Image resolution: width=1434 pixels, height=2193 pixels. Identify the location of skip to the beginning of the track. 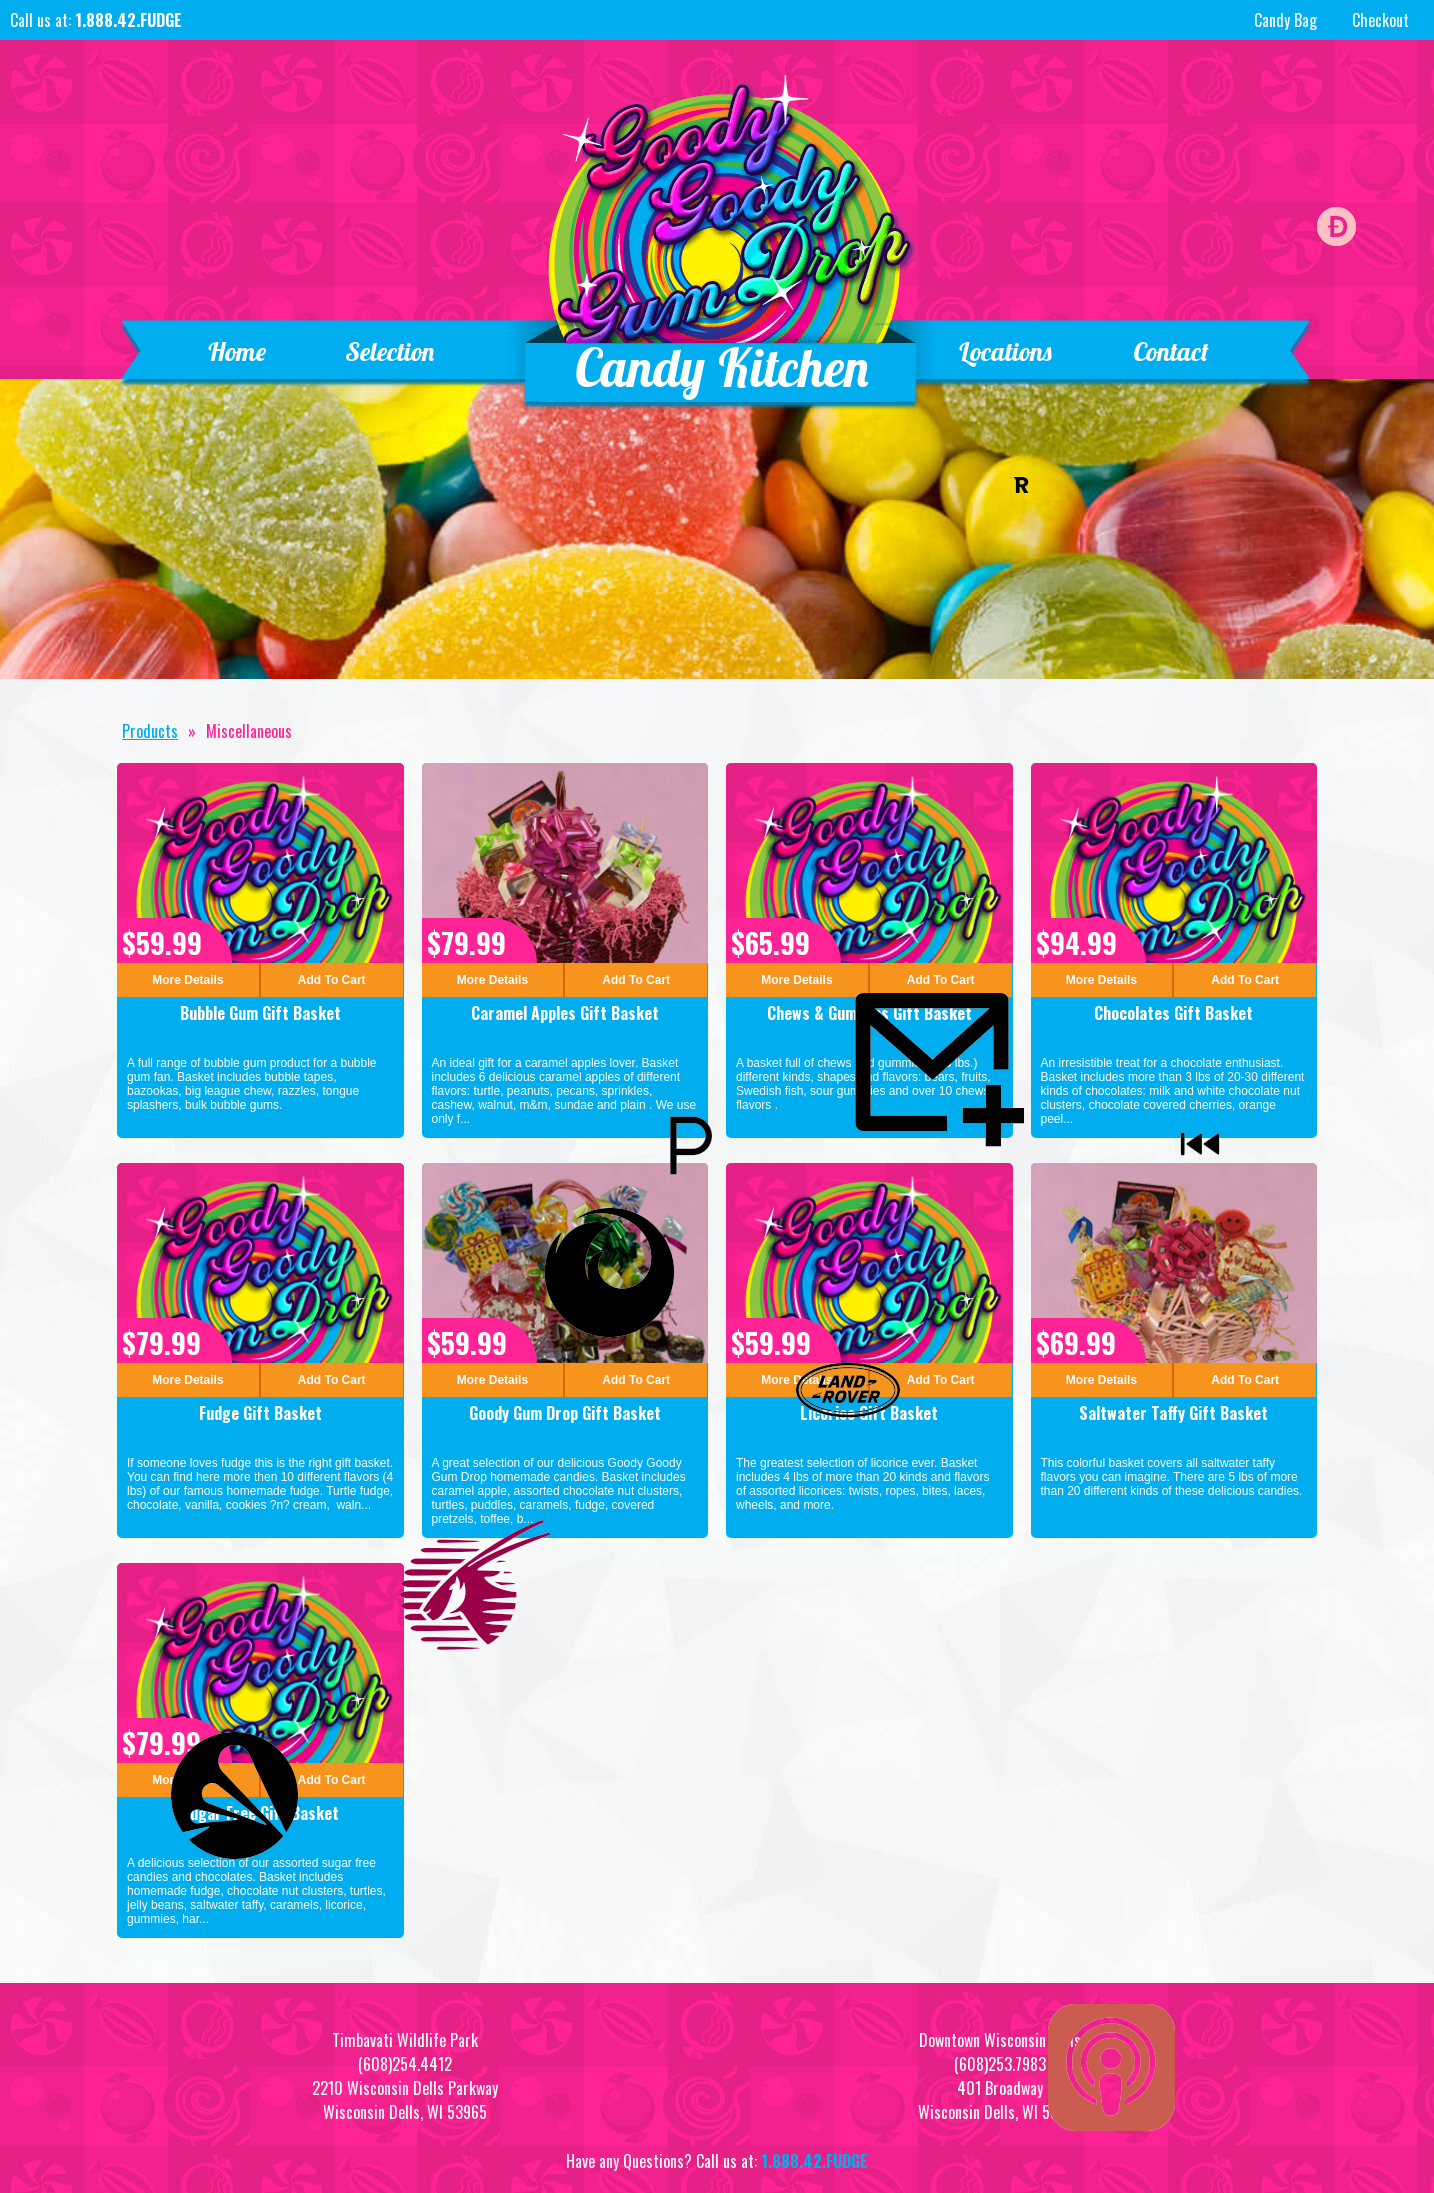
(1200, 1144).